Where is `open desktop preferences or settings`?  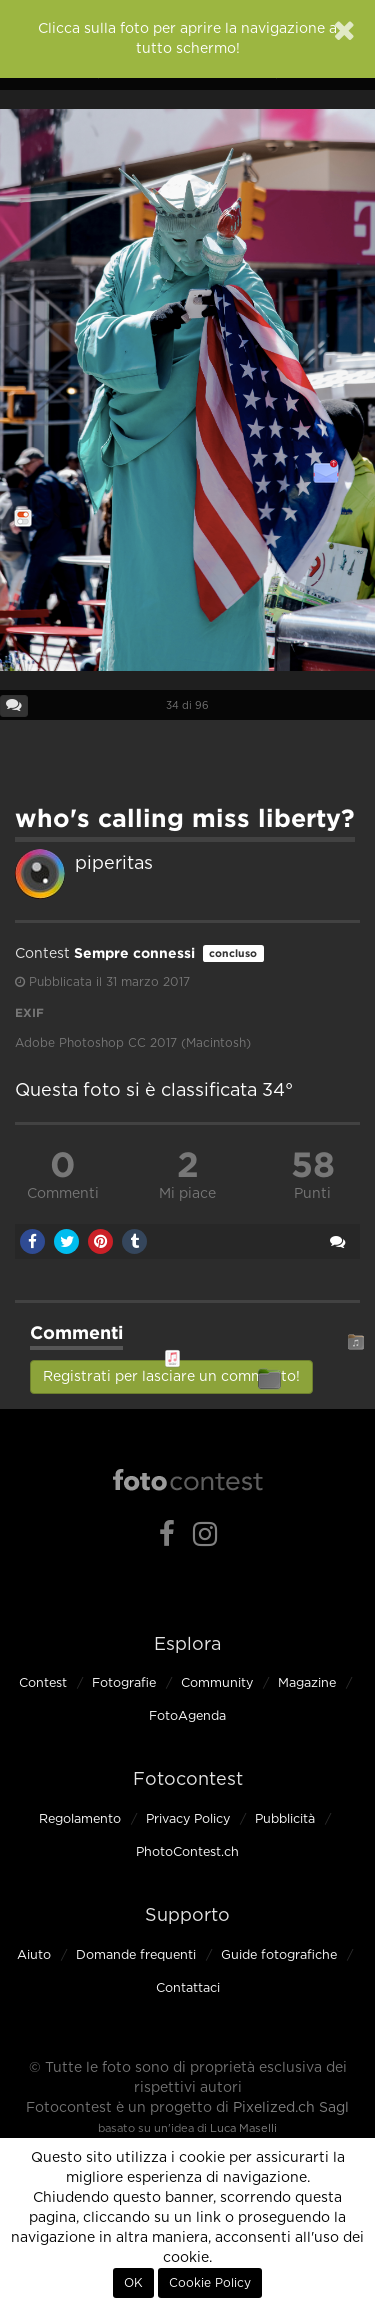
open desktop preferences or settings is located at coordinates (23, 518).